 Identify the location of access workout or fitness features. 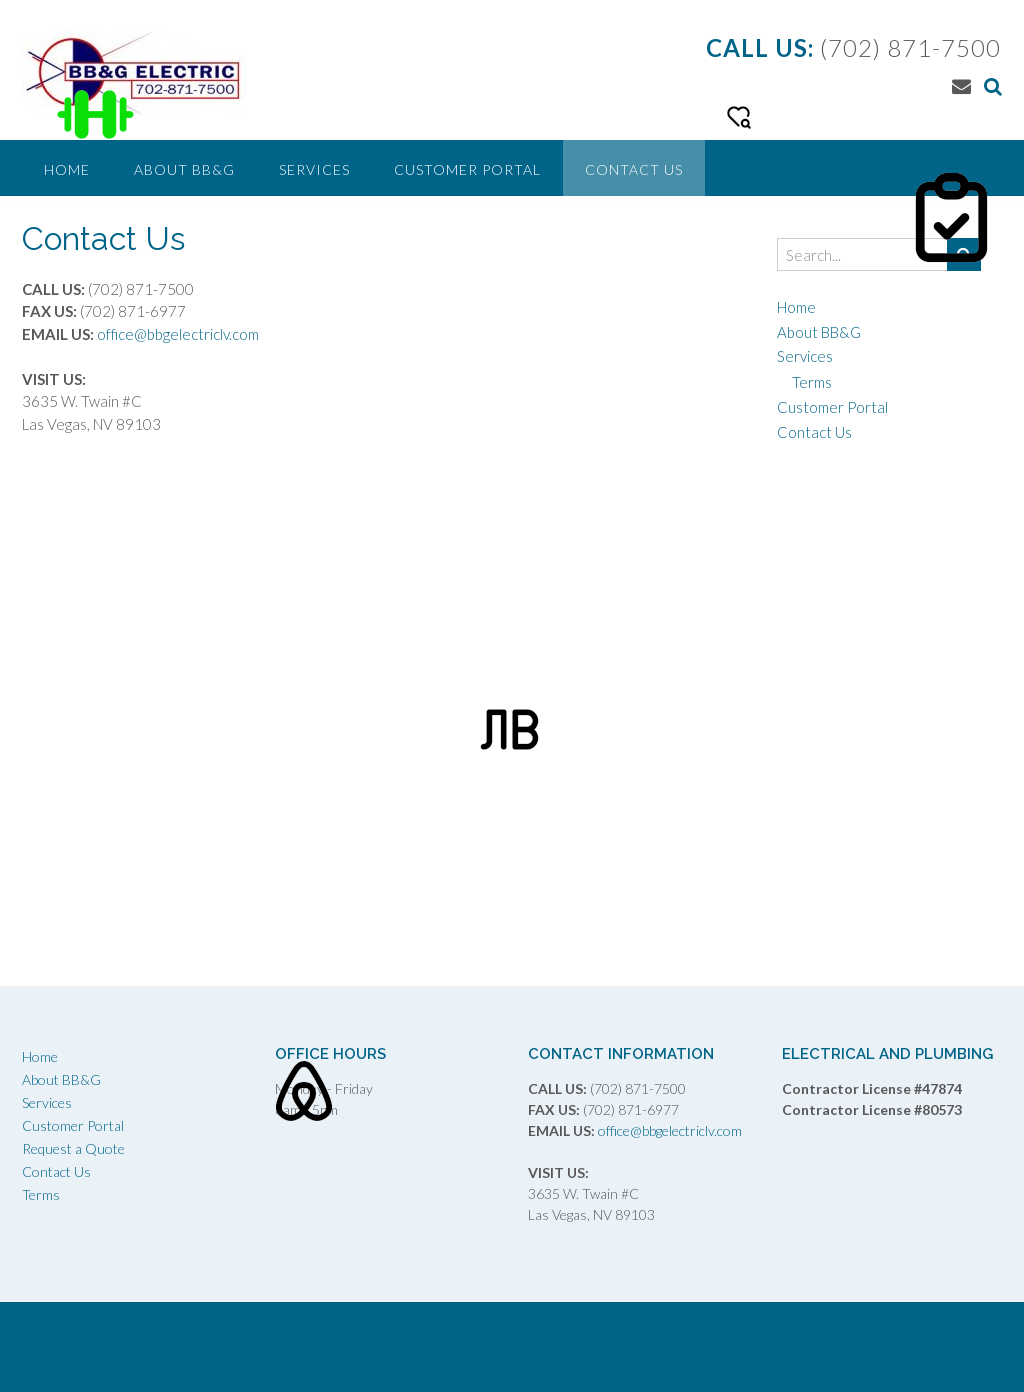
(95, 114).